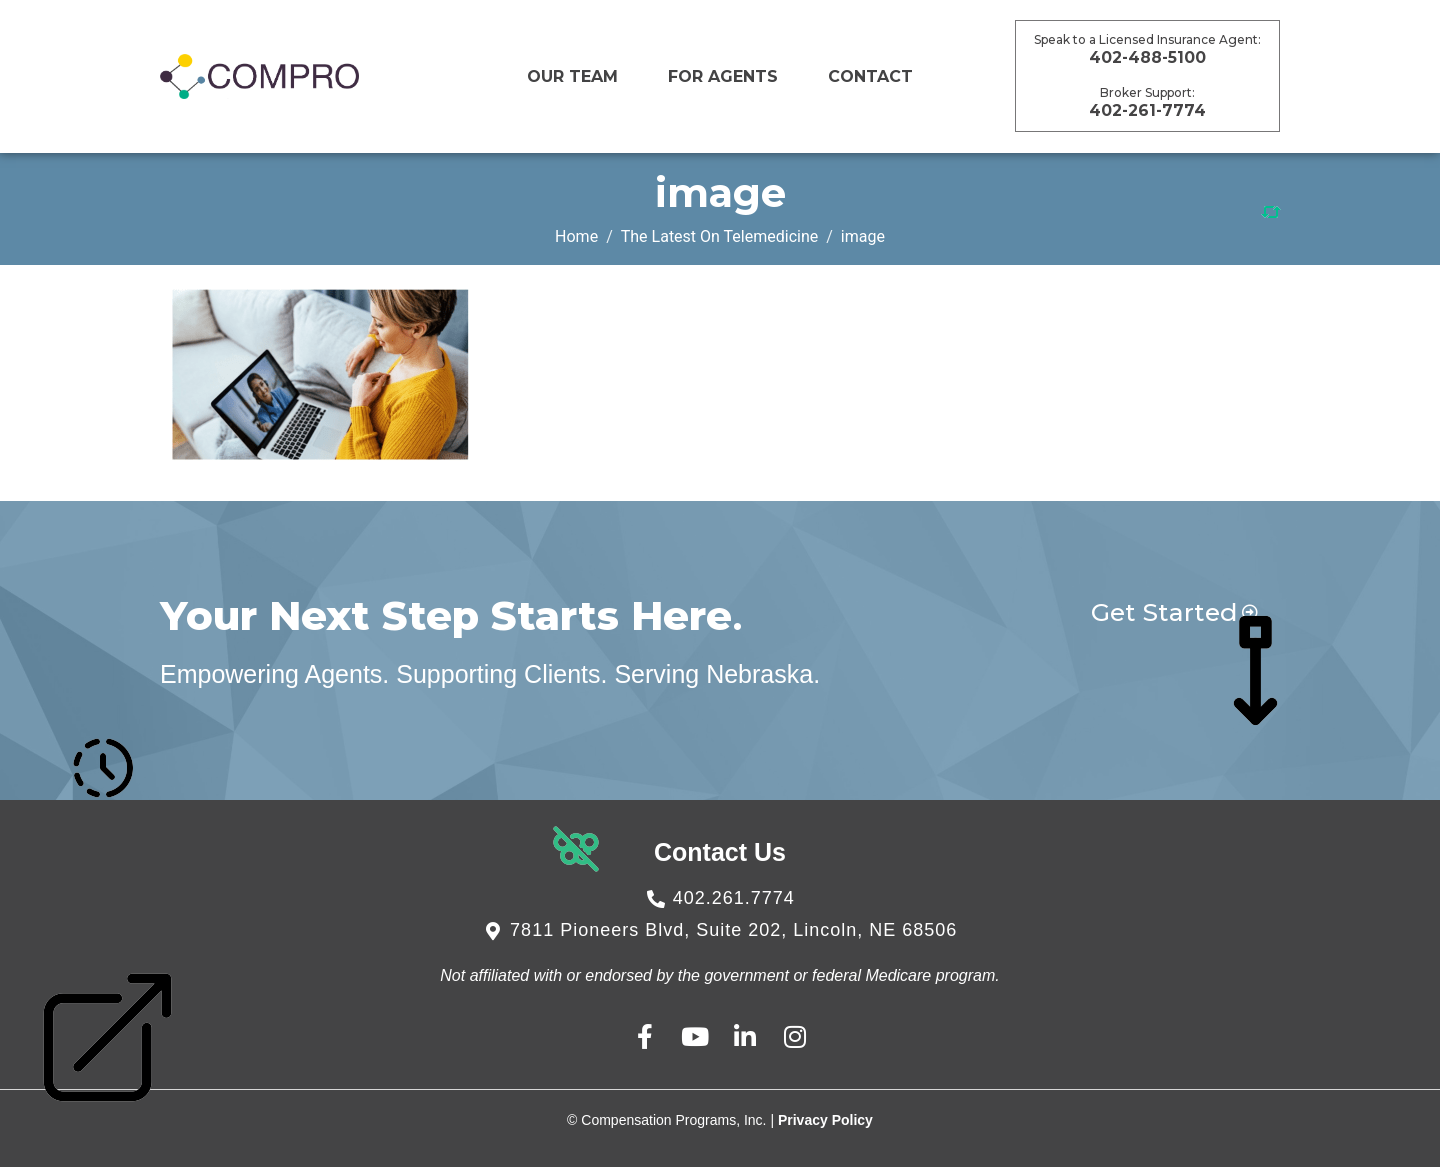 The width and height of the screenshot is (1440, 1167). Describe the element at coordinates (1255, 670) in the screenshot. I see `move item down in a list or queue` at that location.